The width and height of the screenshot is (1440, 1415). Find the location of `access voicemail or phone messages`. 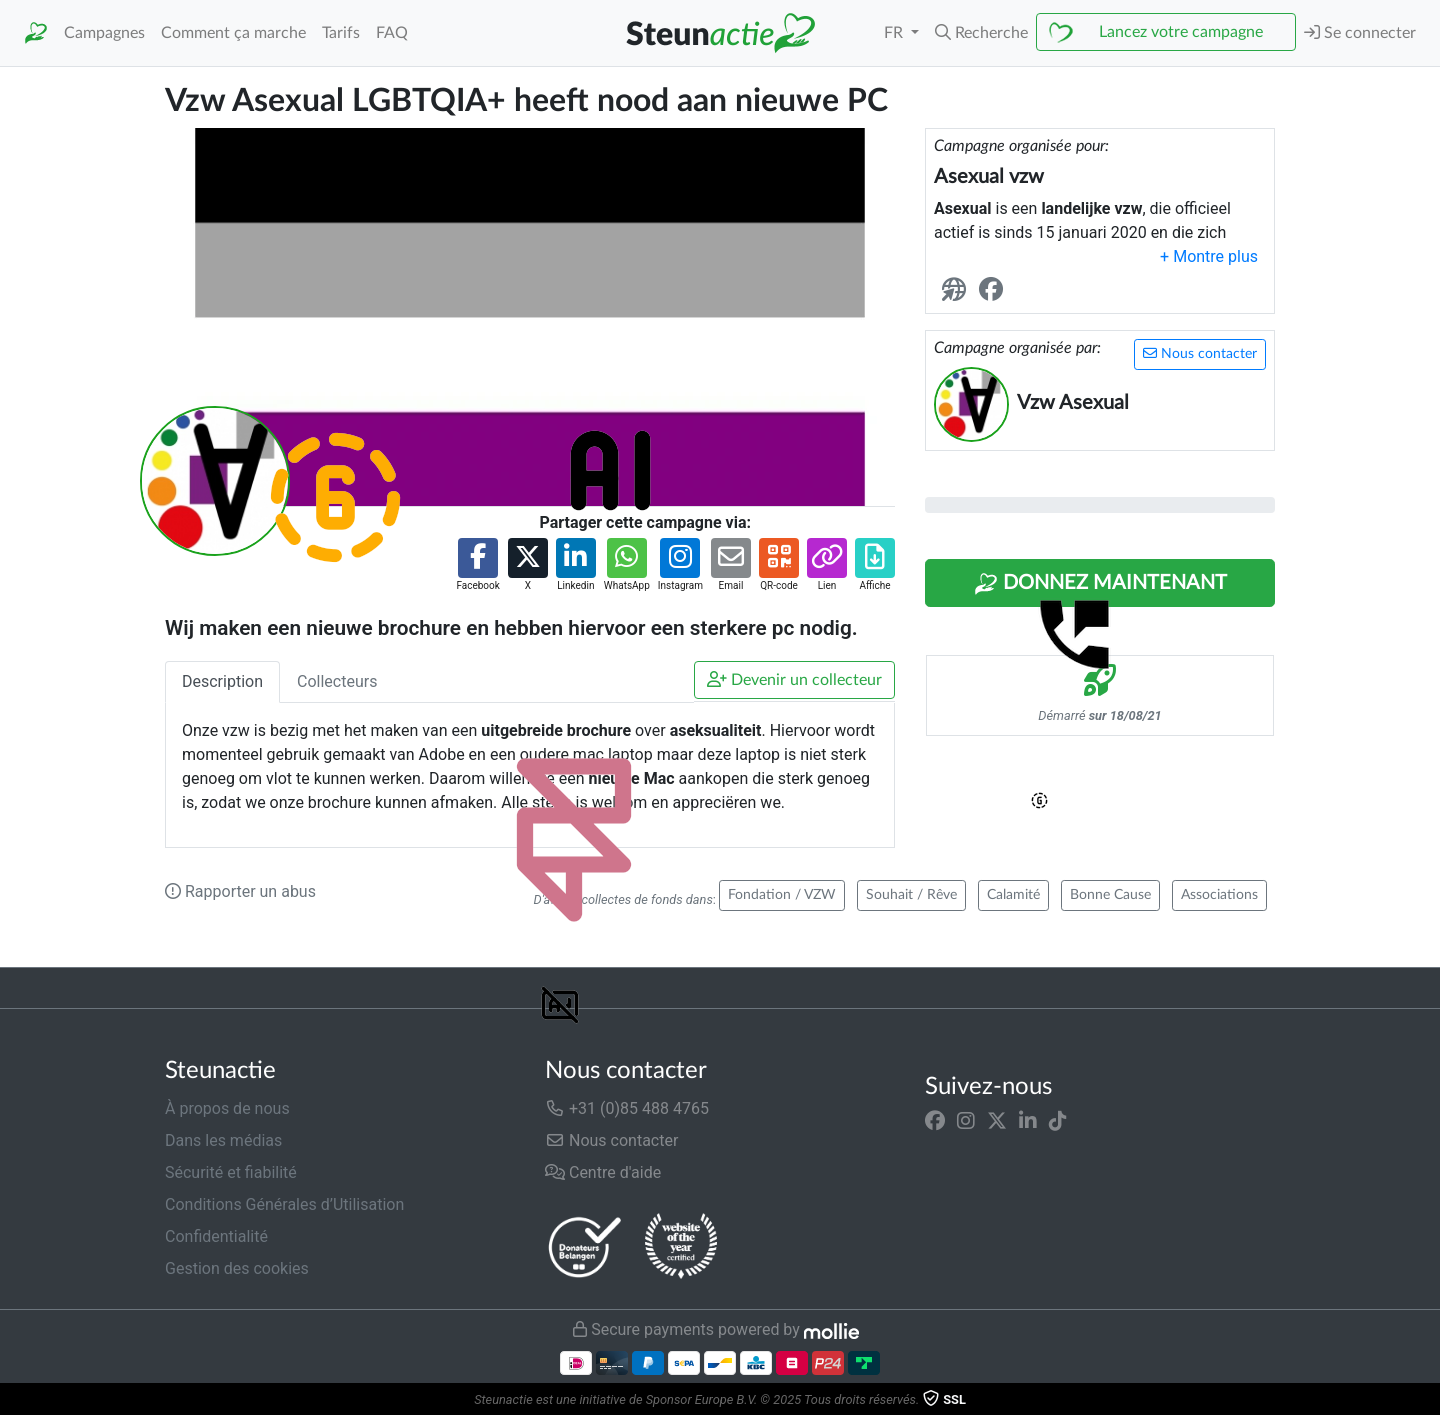

access voicemail or phone messages is located at coordinates (1074, 634).